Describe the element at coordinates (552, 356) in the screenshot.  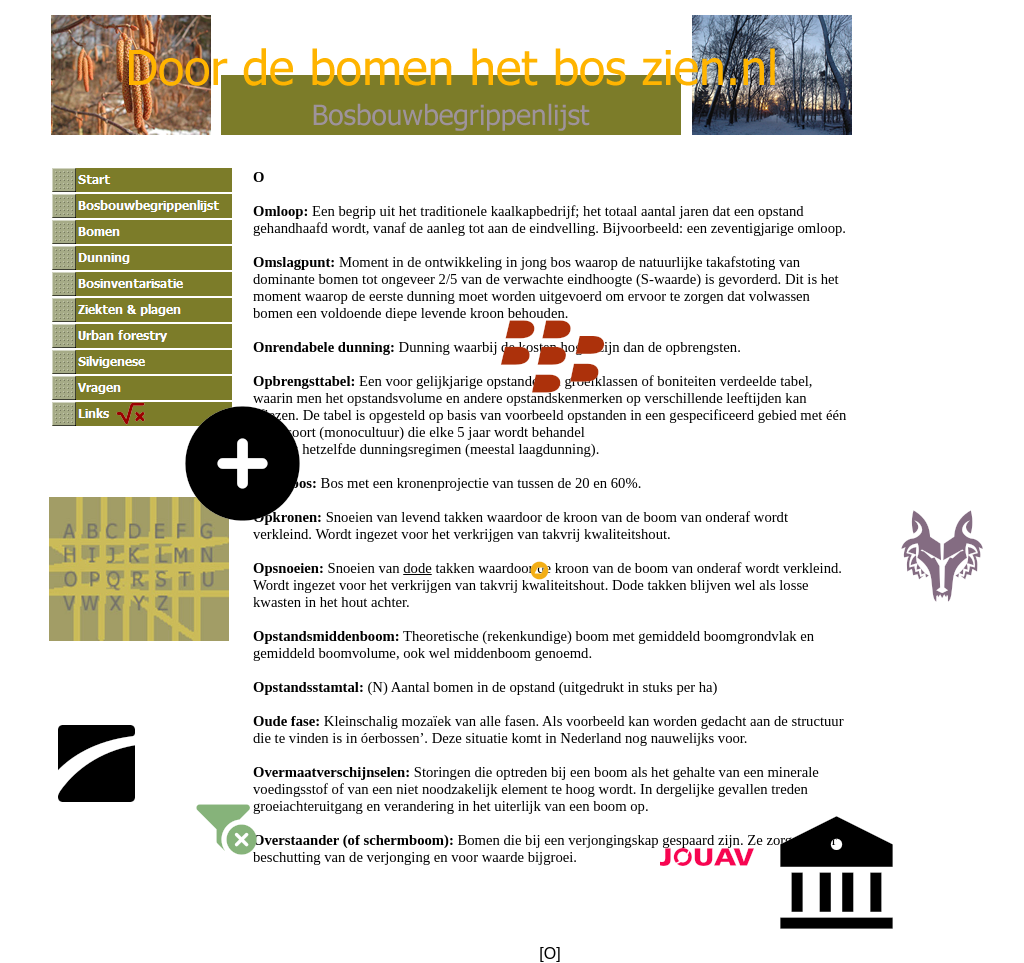
I see `blackberry brand logo` at that location.